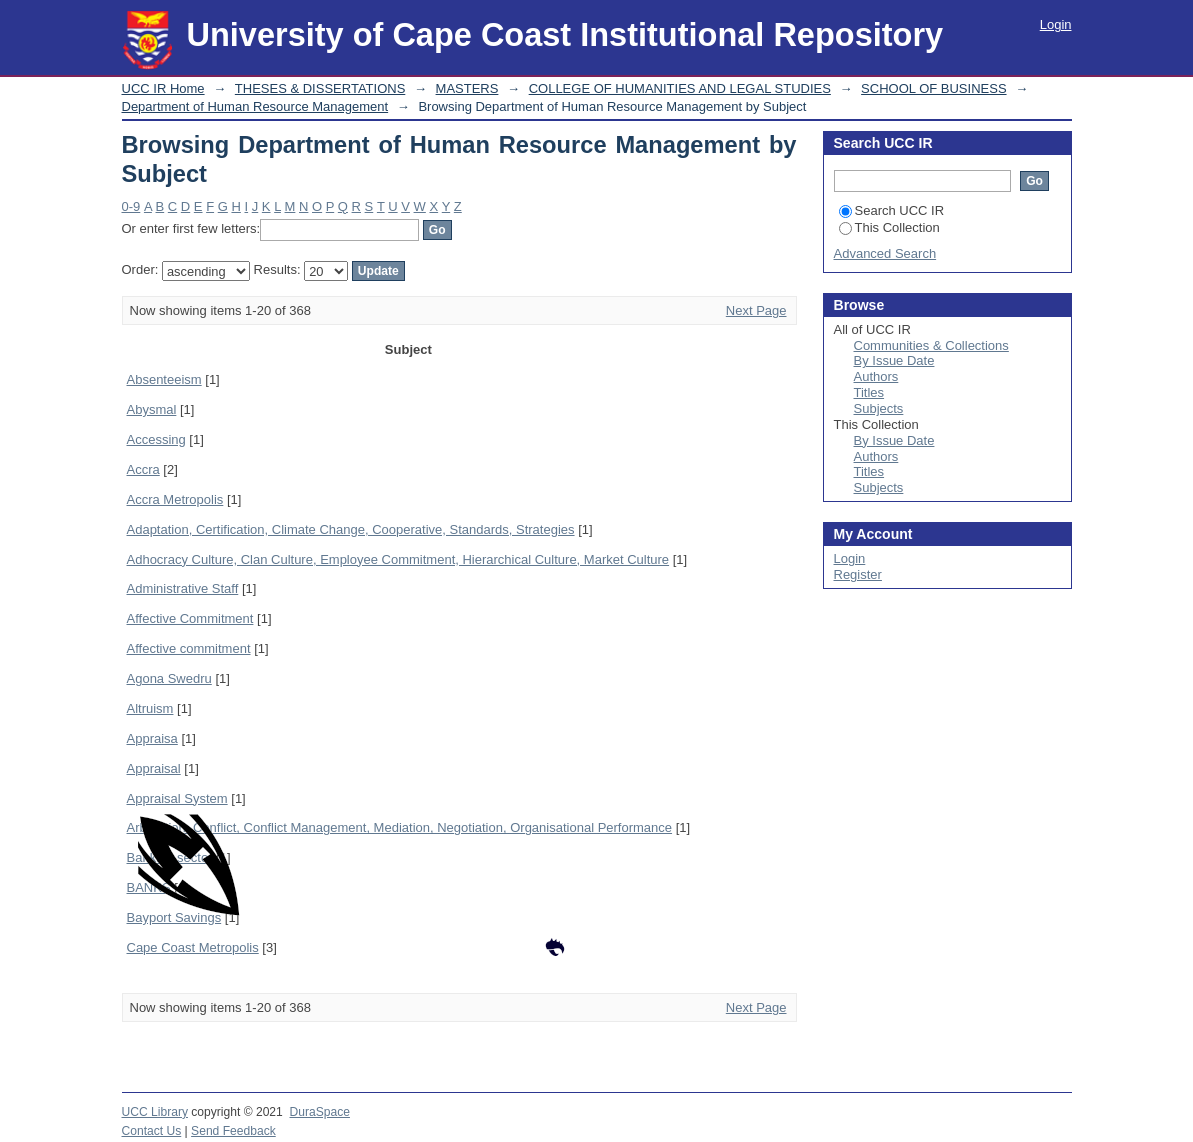 The height and width of the screenshot is (1142, 1193). I want to click on select crab or crustacean in a game menu, so click(555, 947).